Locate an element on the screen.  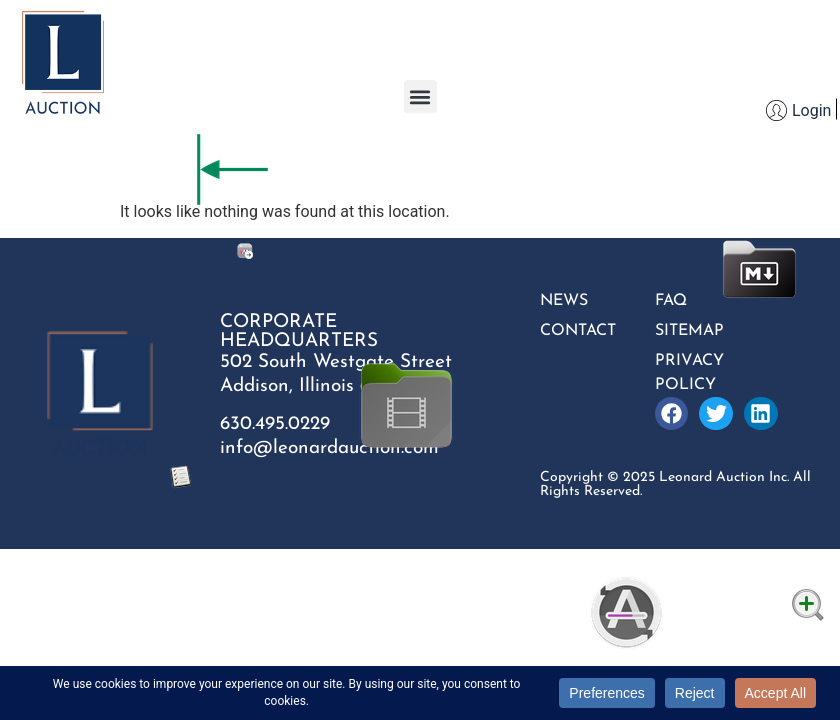
folder containing markdown files is located at coordinates (759, 271).